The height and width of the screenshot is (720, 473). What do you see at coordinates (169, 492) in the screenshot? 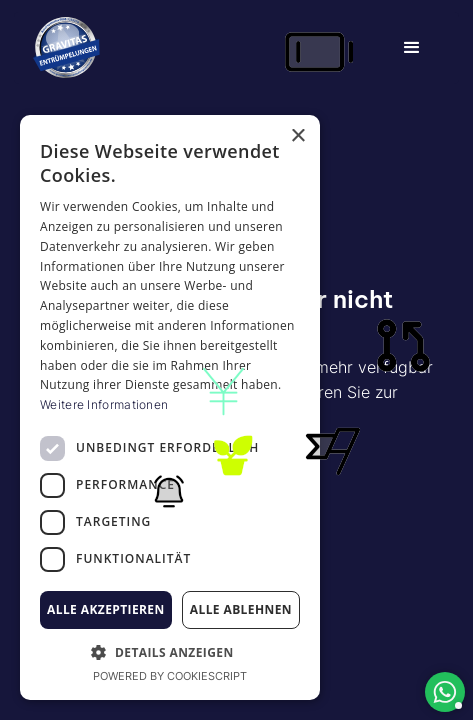
I see `indicates new notifications or alerts` at bounding box center [169, 492].